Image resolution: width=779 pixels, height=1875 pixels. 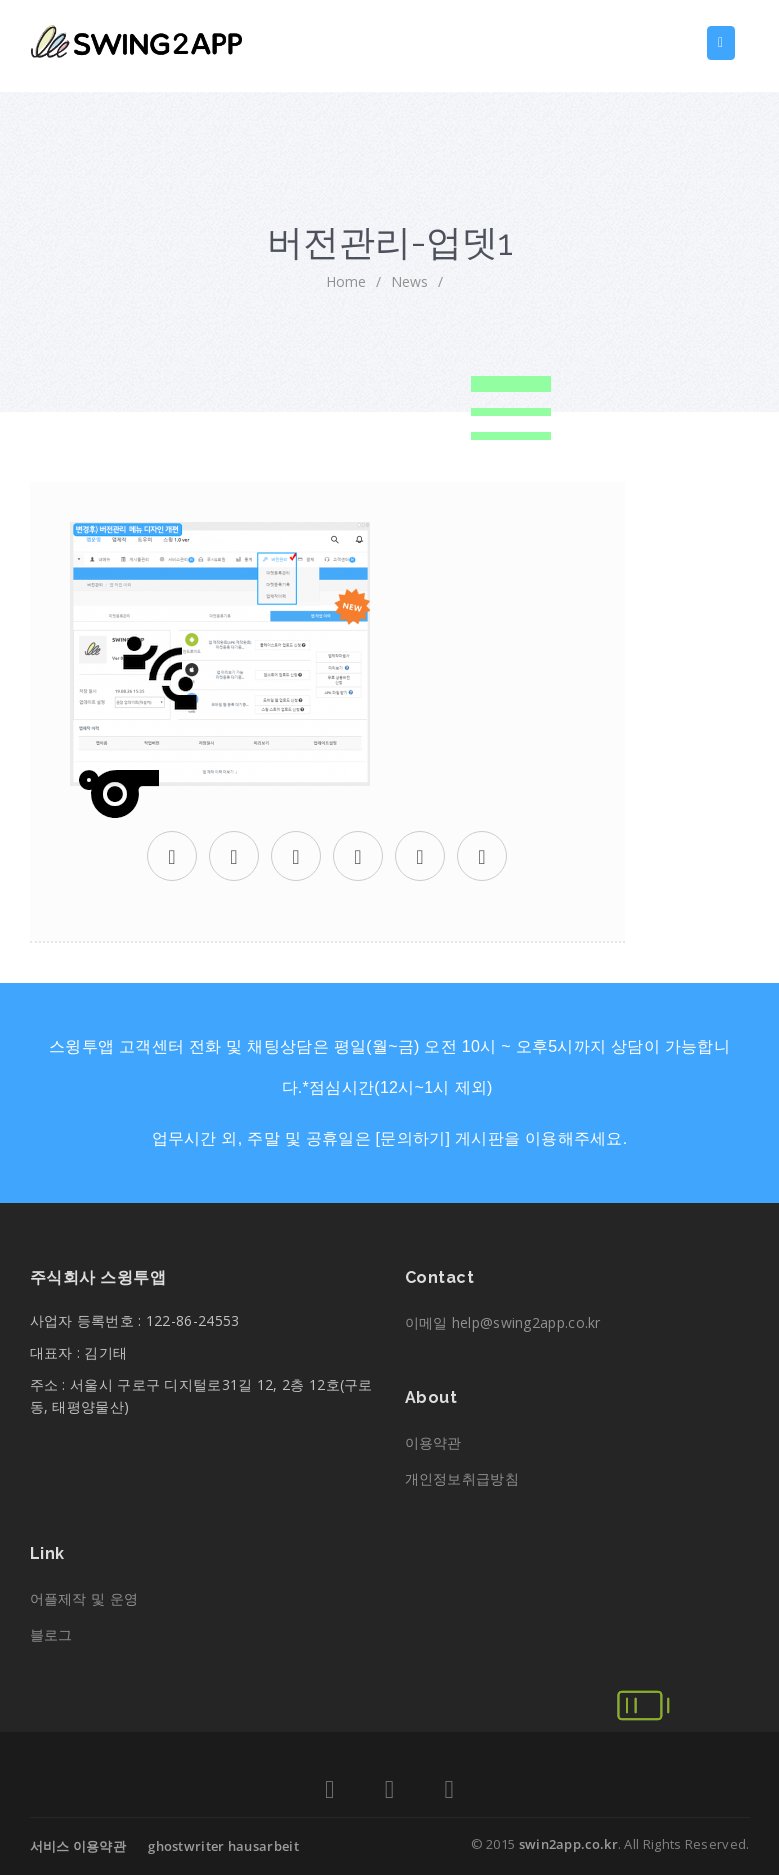 I want to click on indicates medium battery level, so click(x=642, y=1705).